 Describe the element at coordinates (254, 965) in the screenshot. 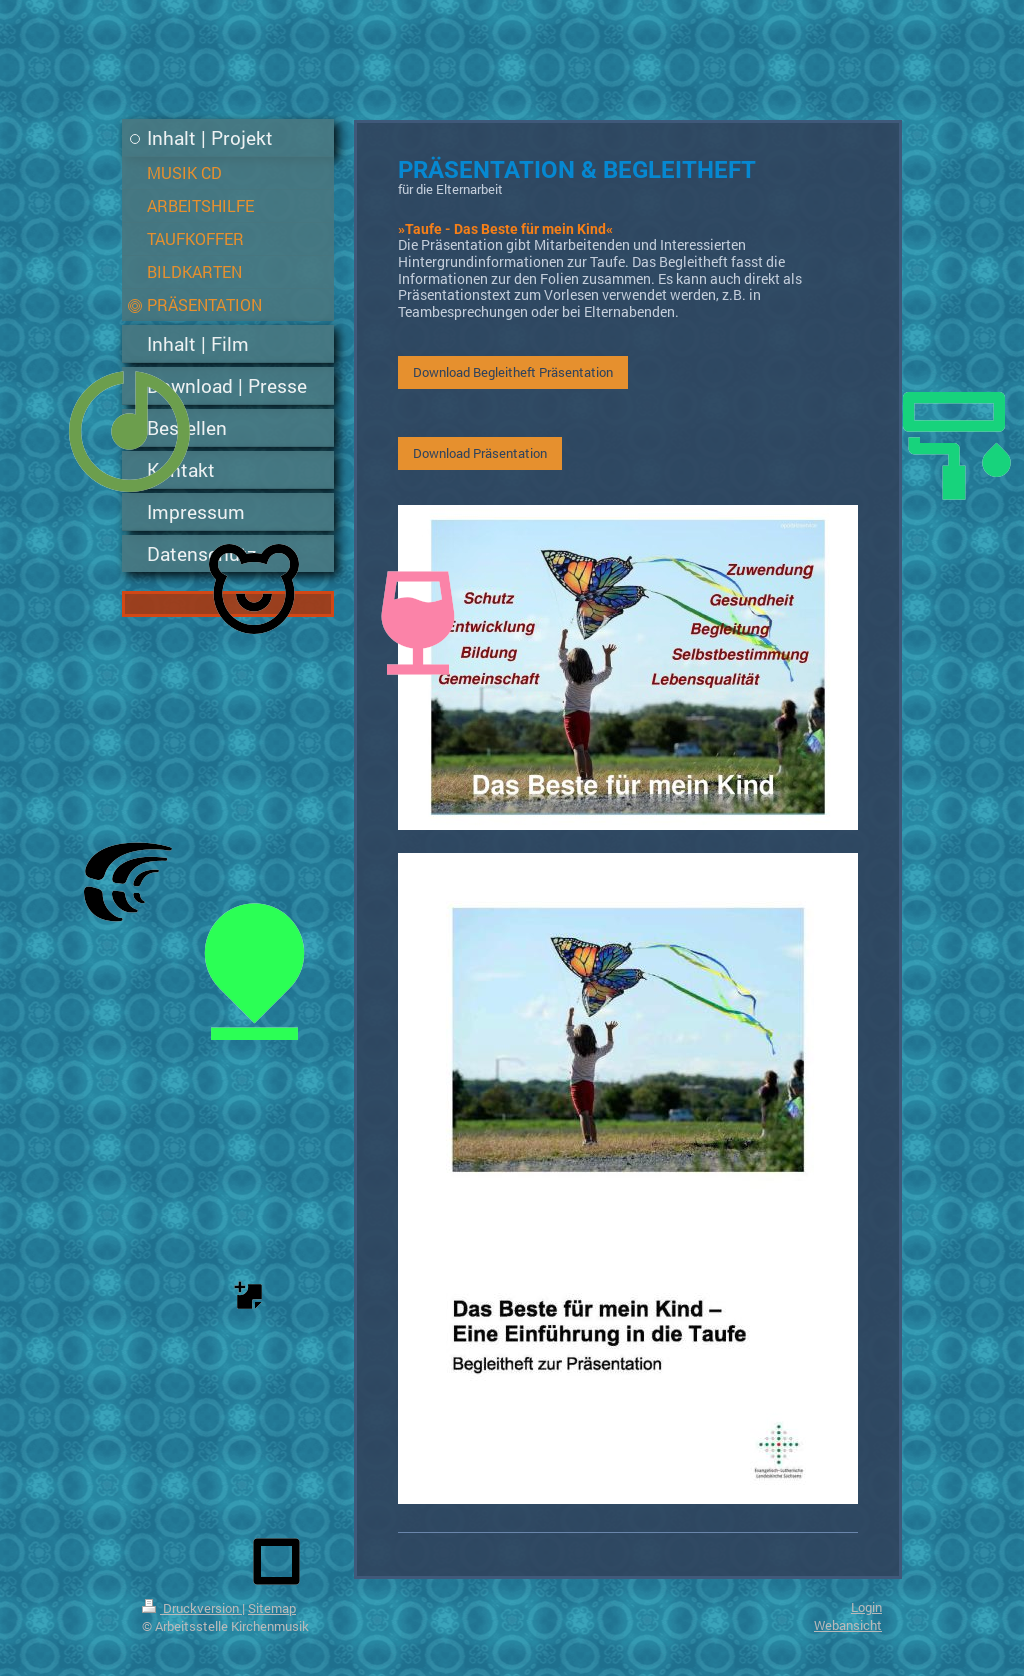

I see `mark a location on the map` at that location.